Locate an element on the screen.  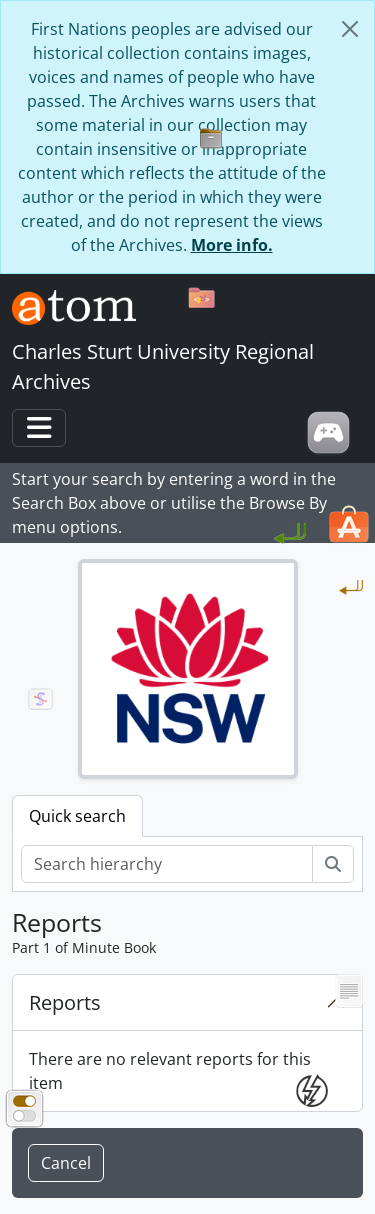
open the file manager is located at coordinates (211, 138).